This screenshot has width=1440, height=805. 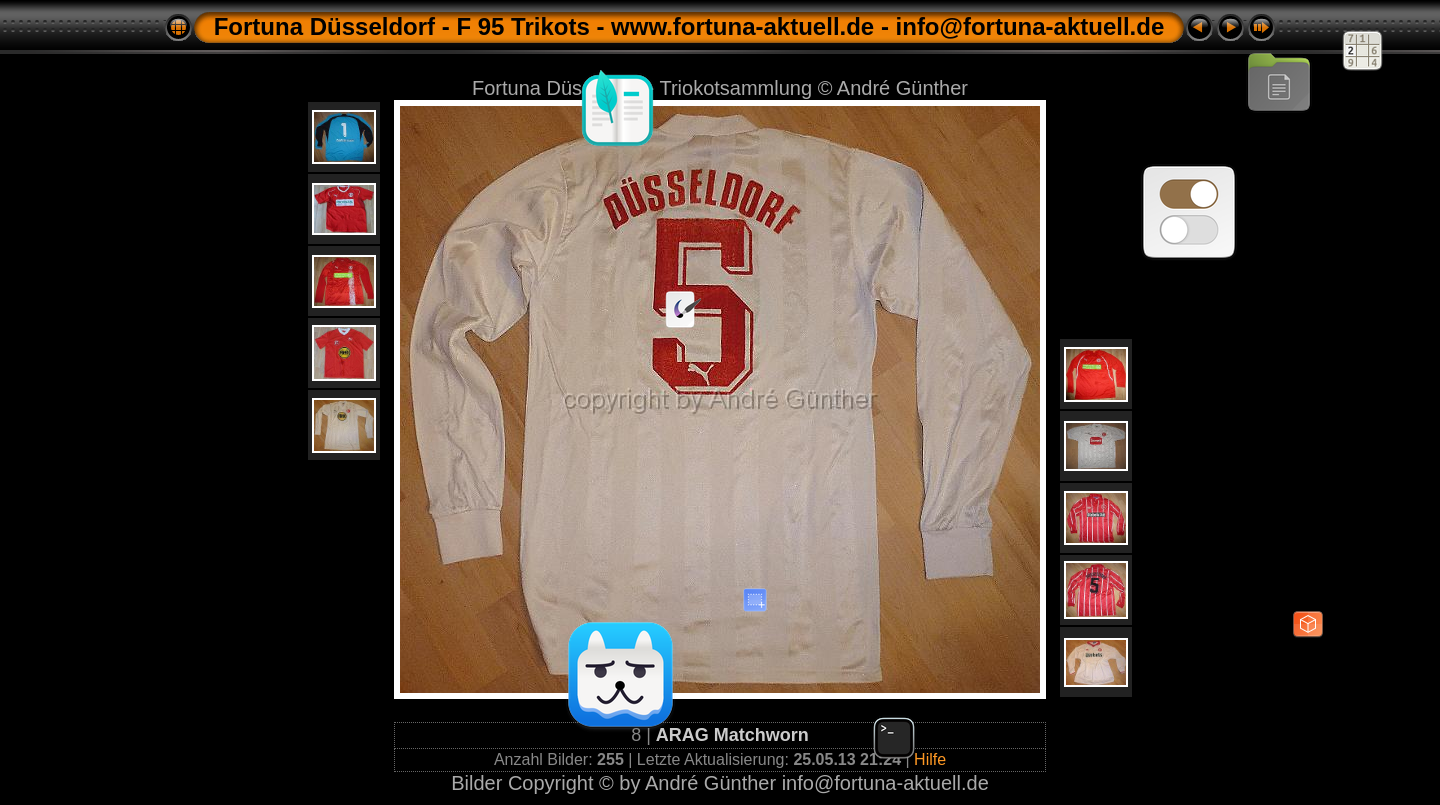 I want to click on open foliate e-book reader app, so click(x=617, y=110).